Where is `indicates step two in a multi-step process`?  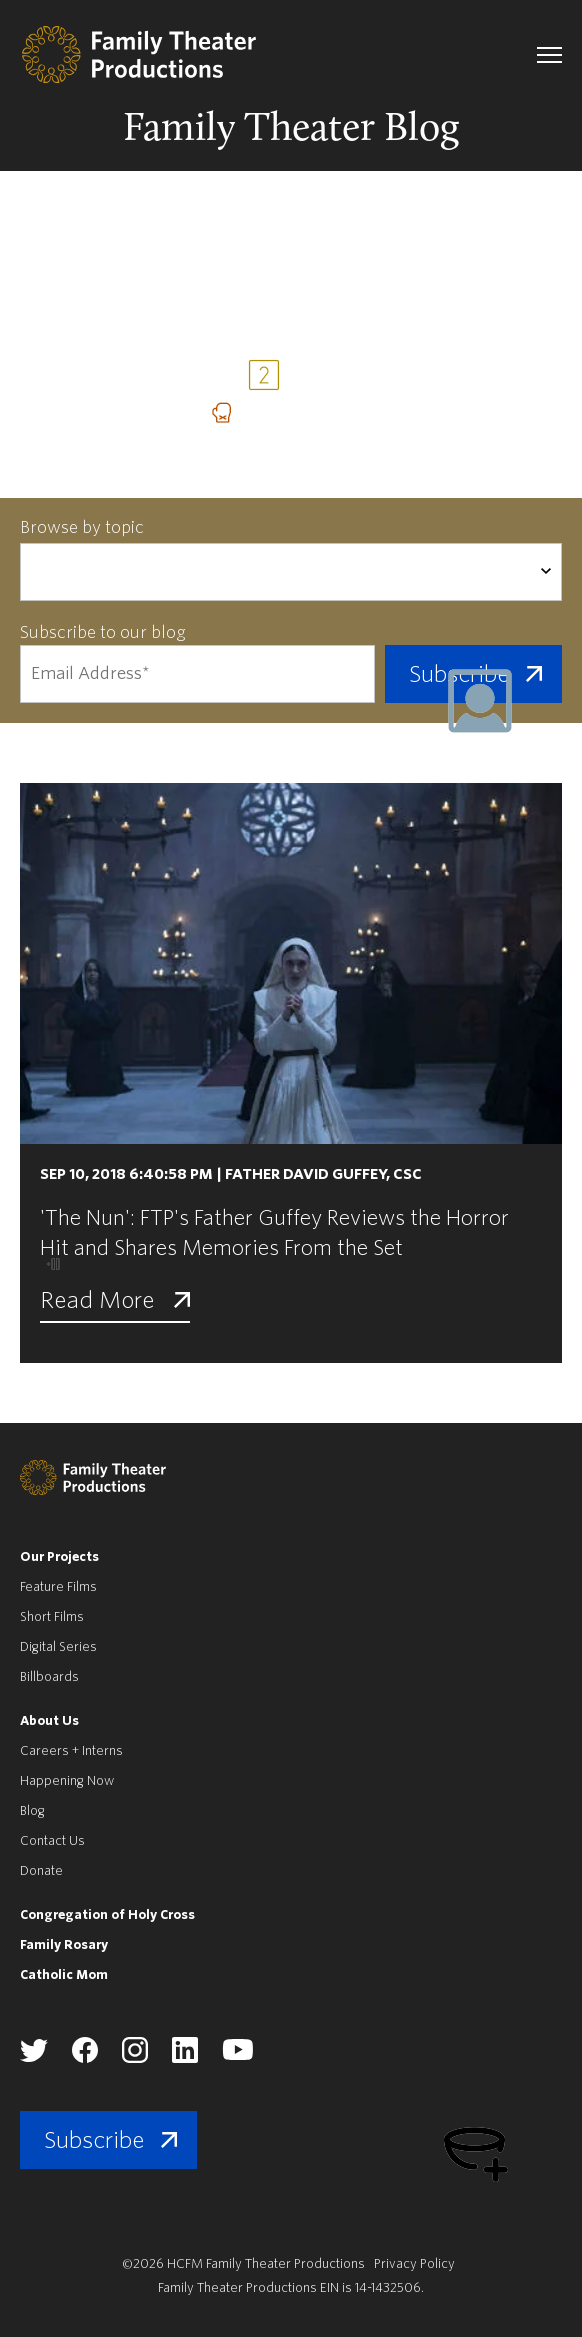
indicates step two in a multi-step process is located at coordinates (264, 375).